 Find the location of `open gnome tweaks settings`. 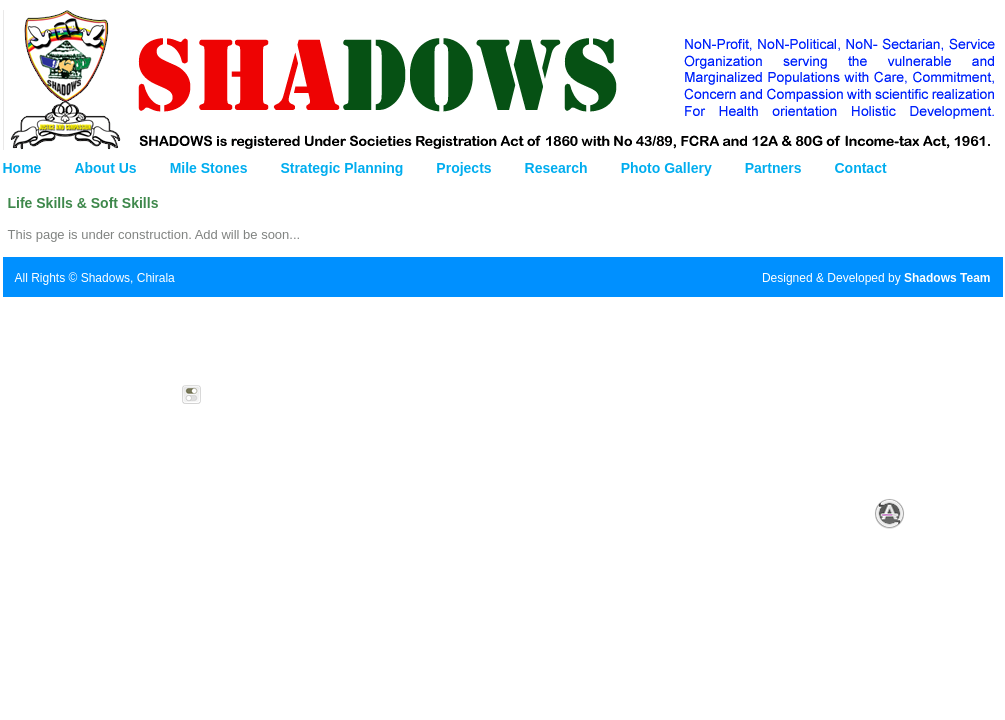

open gnome tweaks settings is located at coordinates (191, 394).